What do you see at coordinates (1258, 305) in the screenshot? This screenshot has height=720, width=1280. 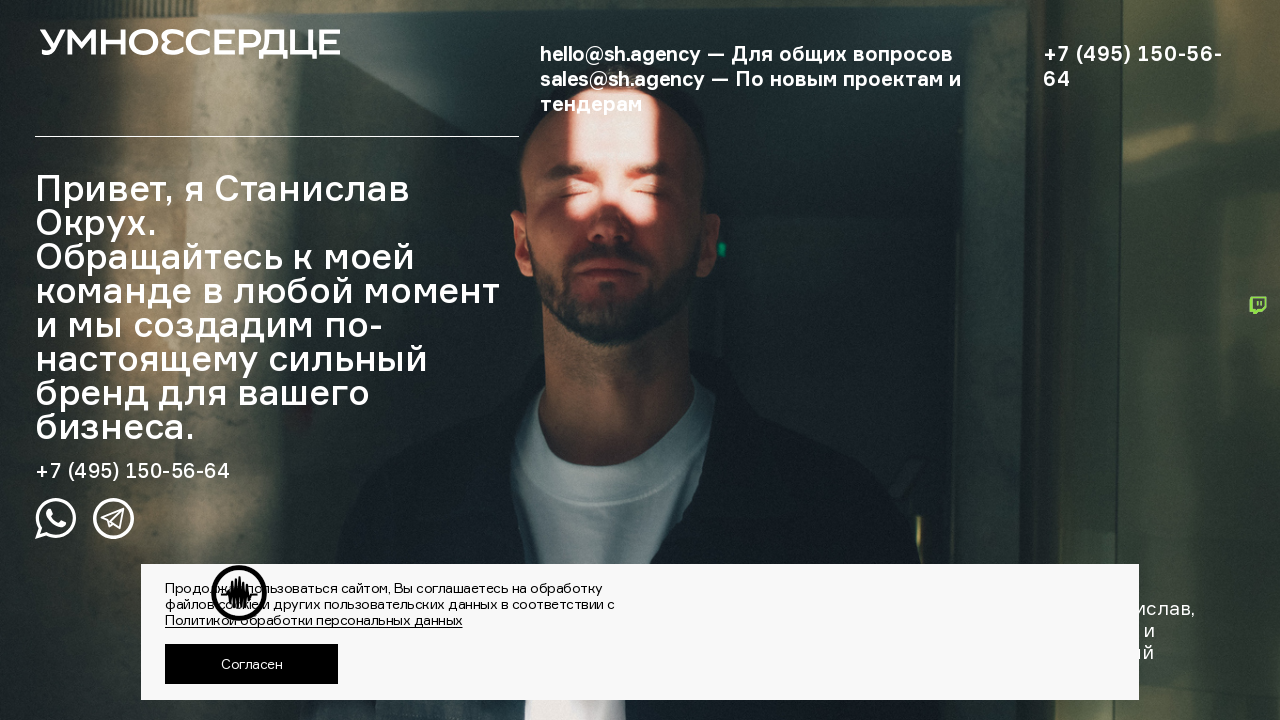 I see `open the Twitch app` at bounding box center [1258, 305].